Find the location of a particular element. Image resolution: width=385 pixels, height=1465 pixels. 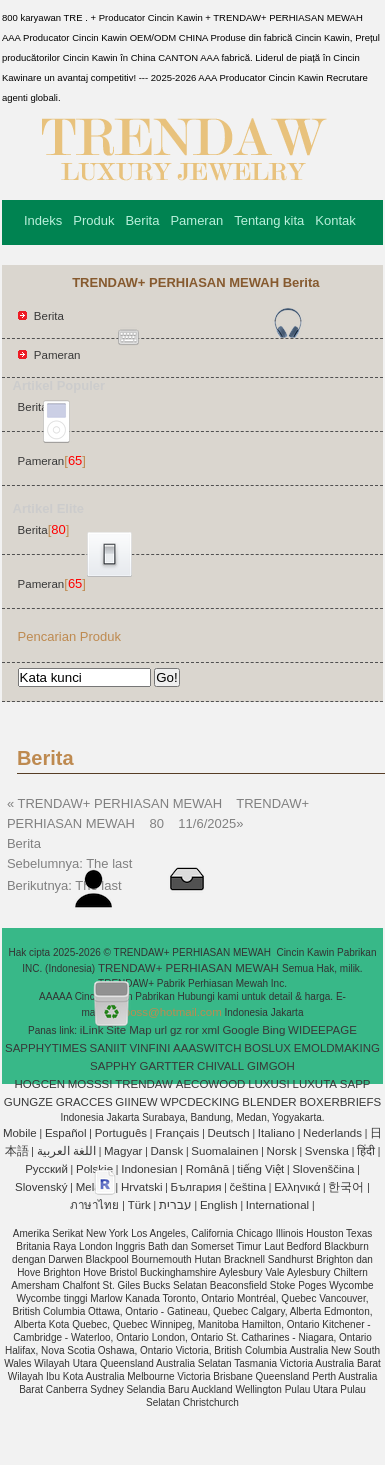

an R programming language source file is located at coordinates (105, 1182).